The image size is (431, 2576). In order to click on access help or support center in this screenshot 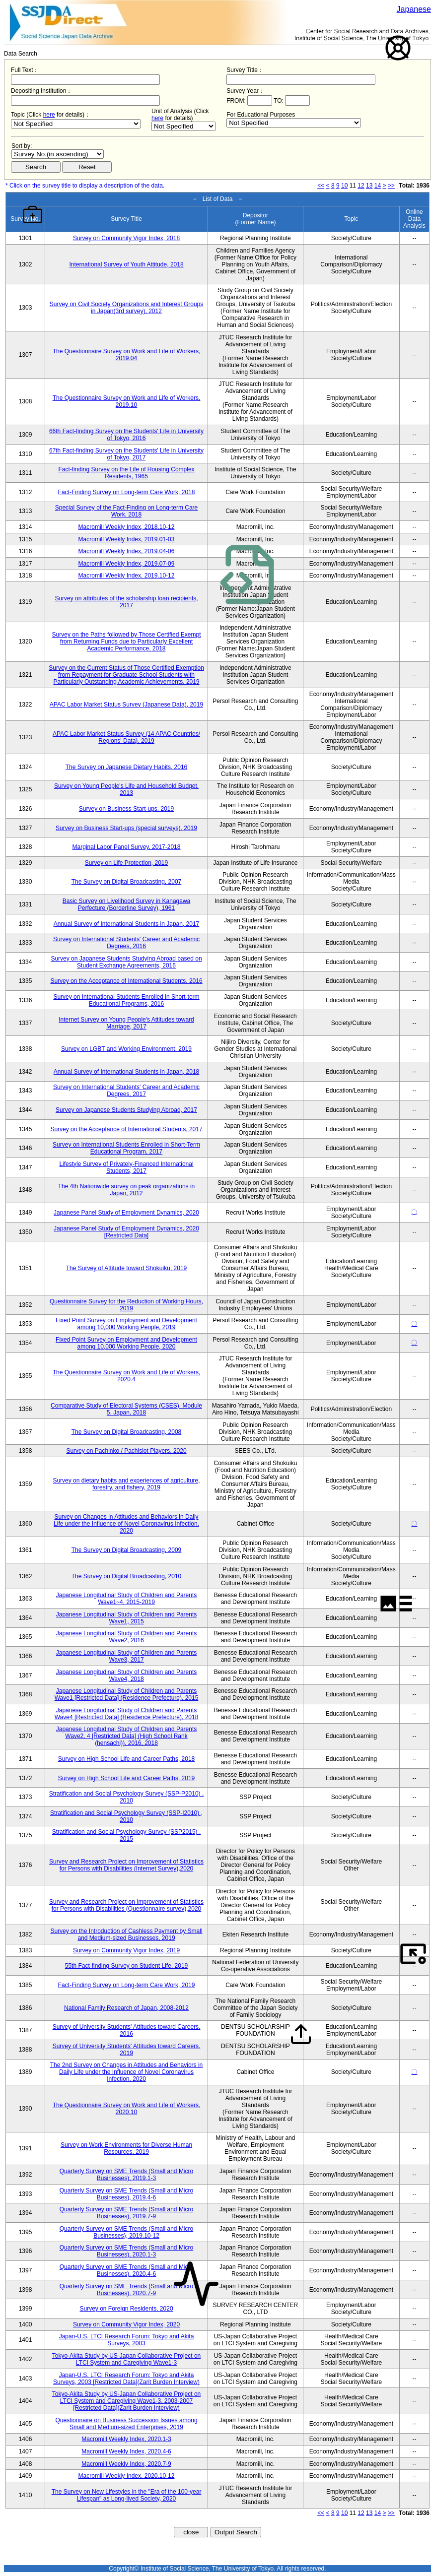, I will do `click(398, 48)`.